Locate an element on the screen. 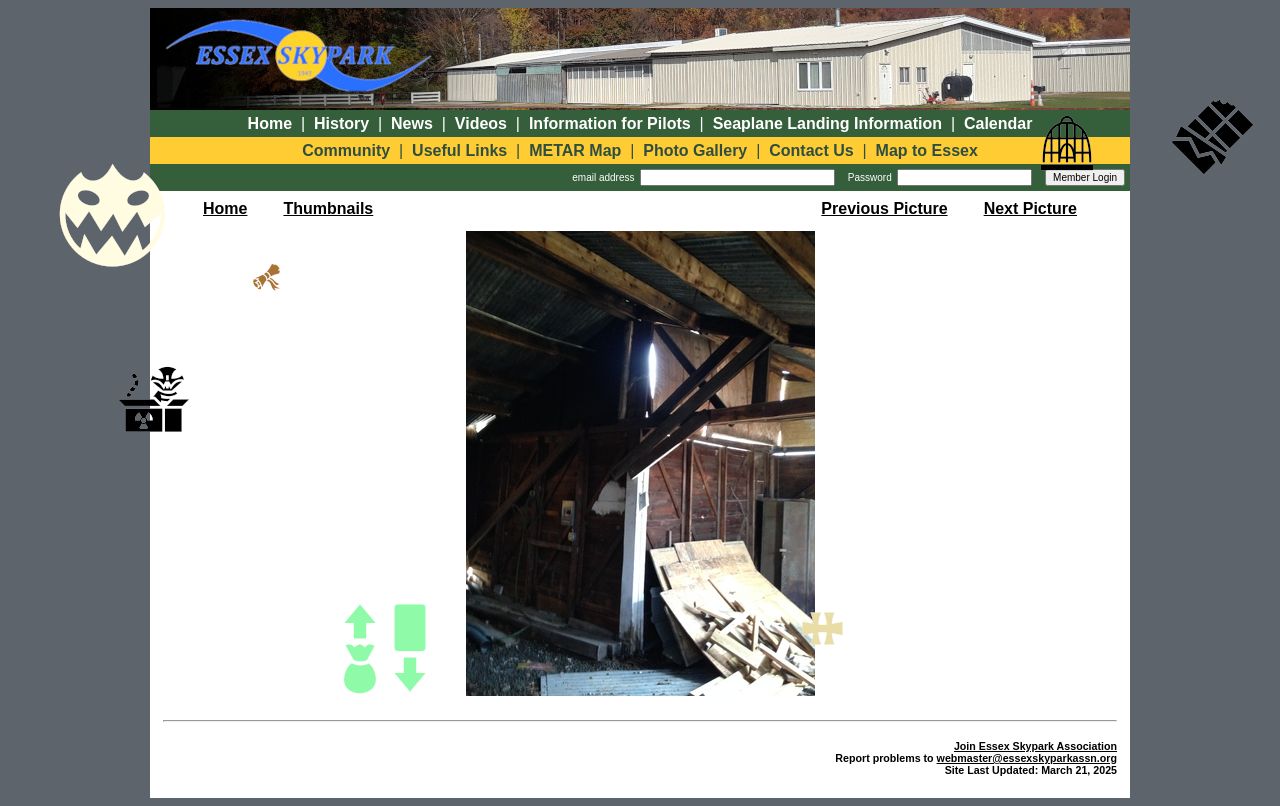 The width and height of the screenshot is (1280, 806). view quest log or mission objectives is located at coordinates (266, 277).